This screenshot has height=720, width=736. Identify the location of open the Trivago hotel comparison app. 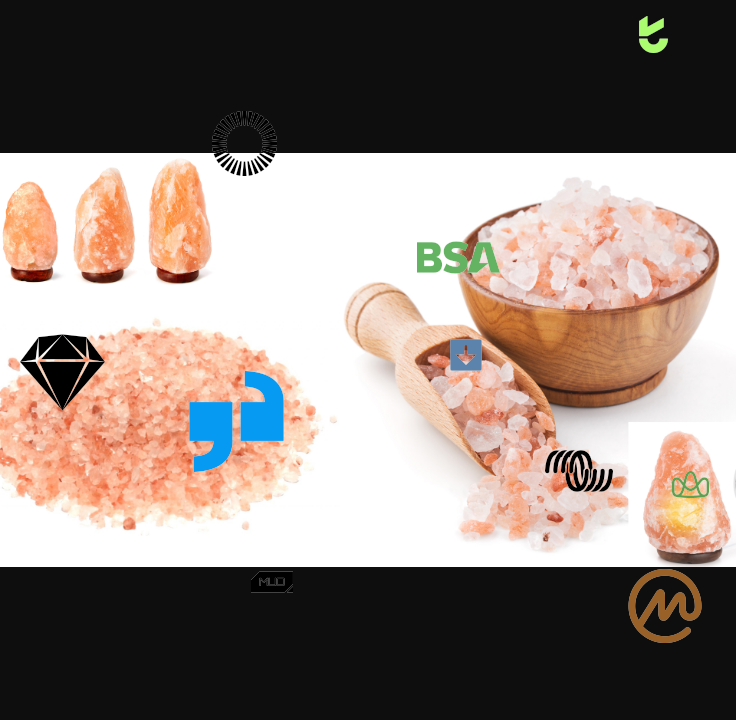
(653, 34).